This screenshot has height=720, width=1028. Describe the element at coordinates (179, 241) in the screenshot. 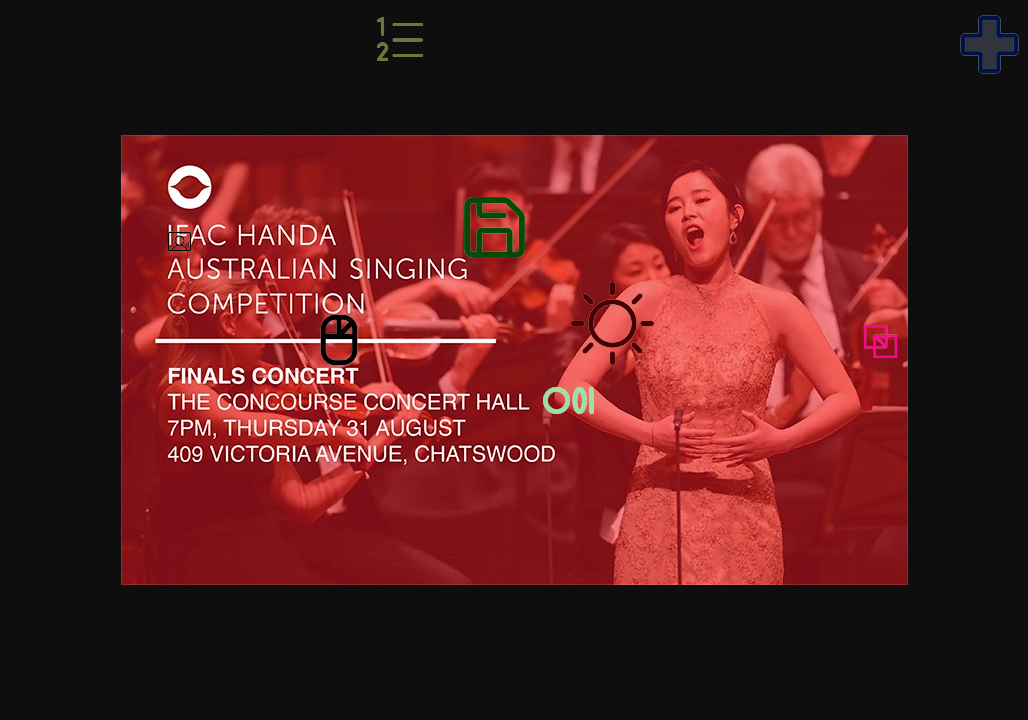

I see `view user profile` at that location.